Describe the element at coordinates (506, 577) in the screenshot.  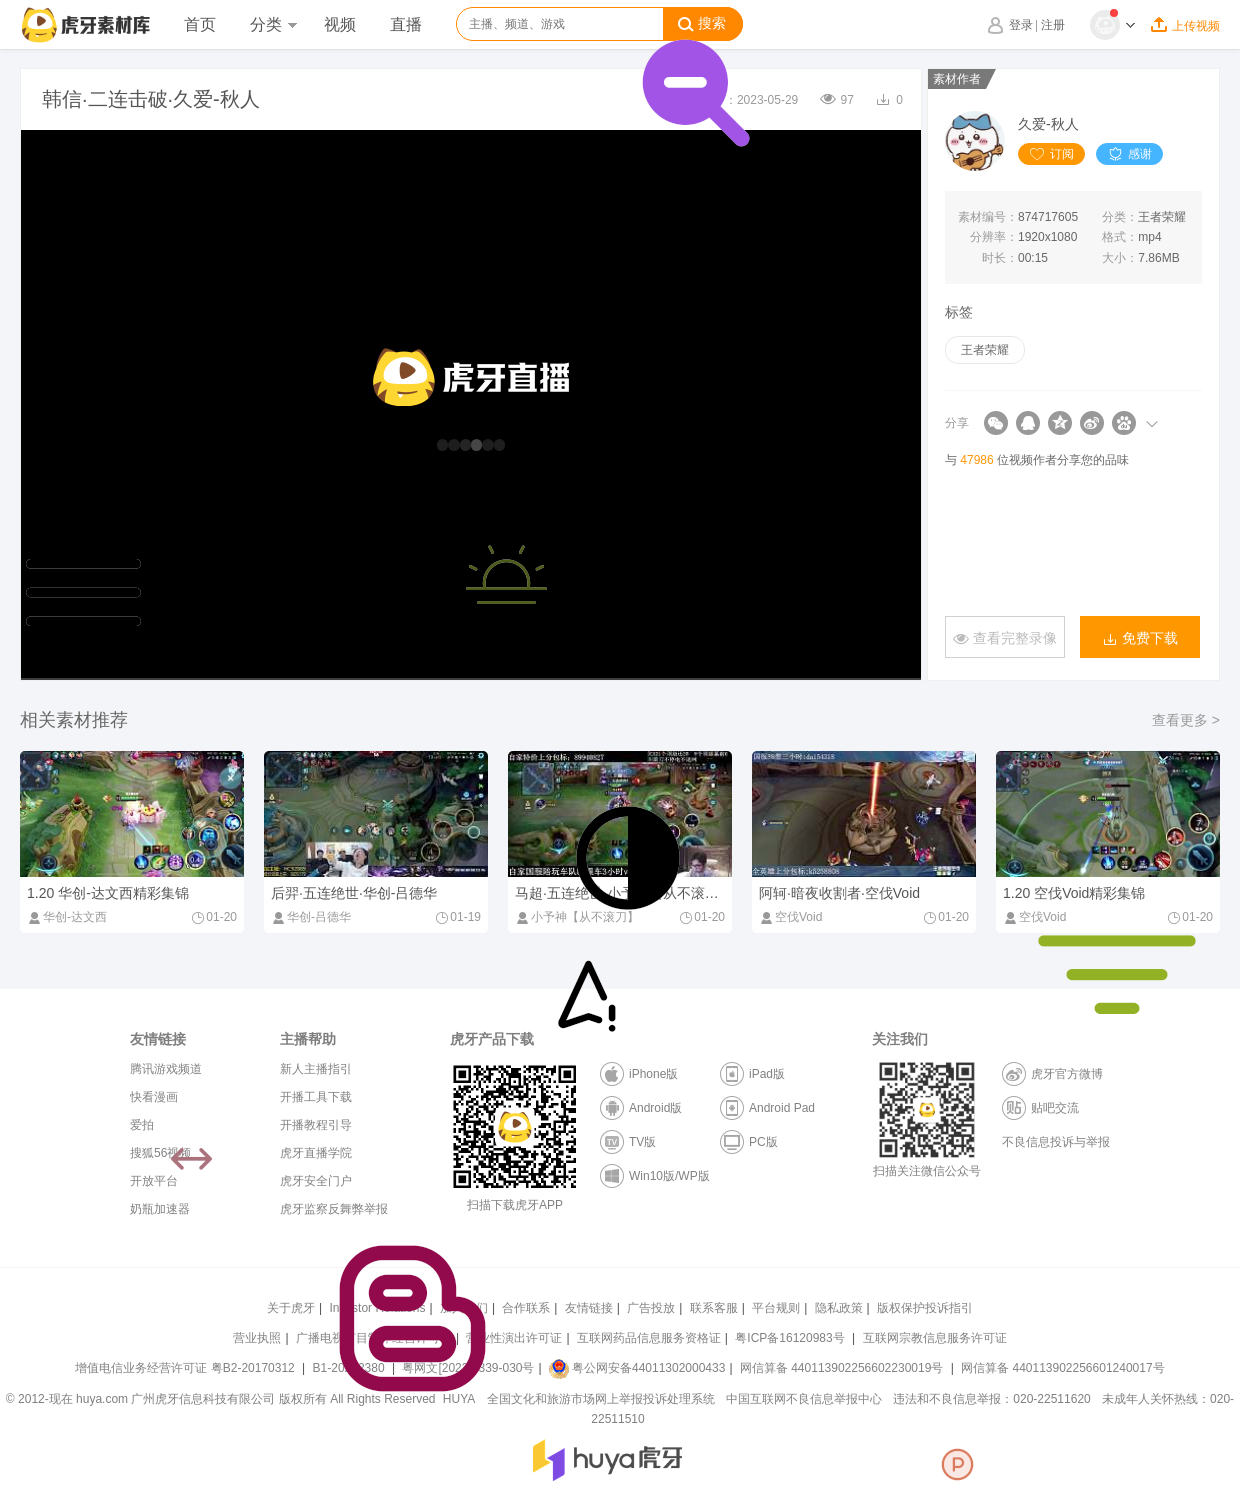
I see `toggle sunrise or sunset display mode` at that location.